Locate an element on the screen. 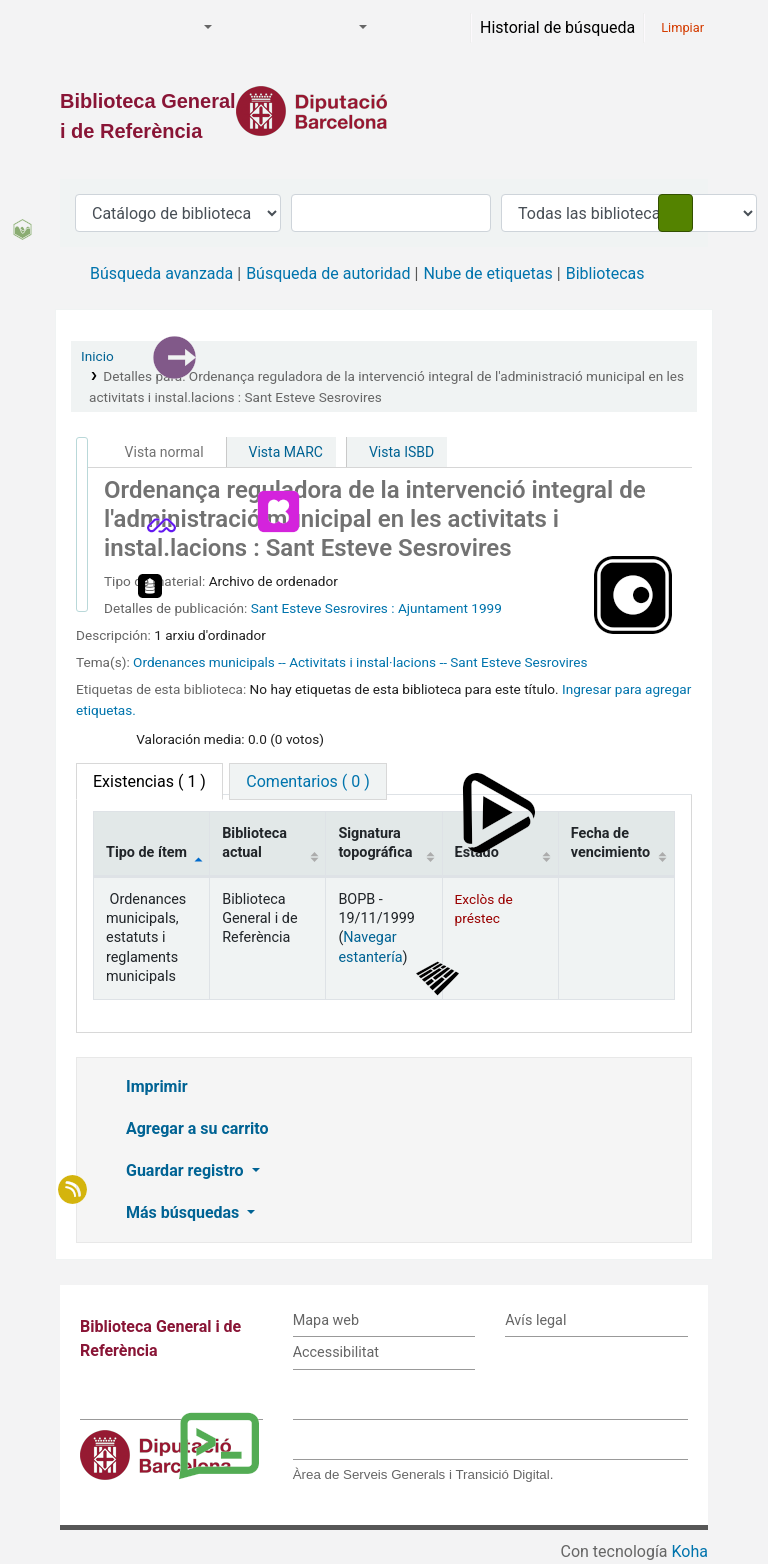 The width and height of the screenshot is (768, 1564). open radarr movie management app is located at coordinates (499, 813).